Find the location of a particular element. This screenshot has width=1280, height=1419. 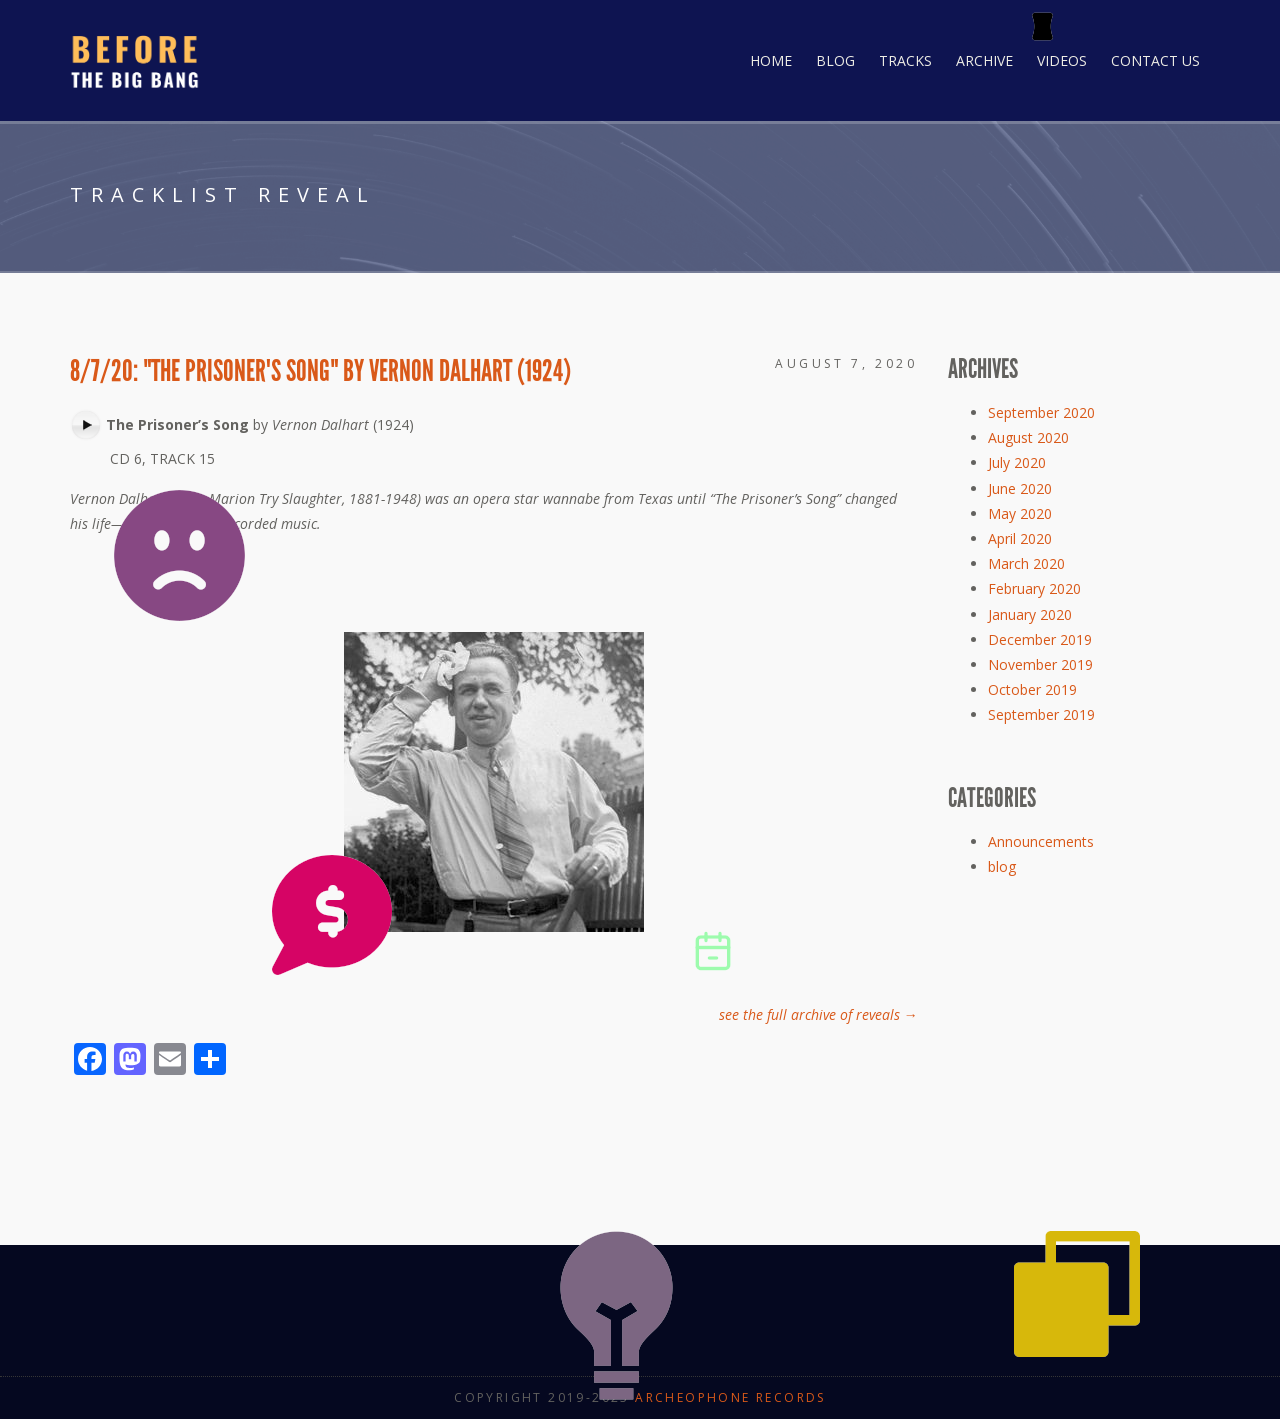

view payment or billing messages is located at coordinates (332, 915).